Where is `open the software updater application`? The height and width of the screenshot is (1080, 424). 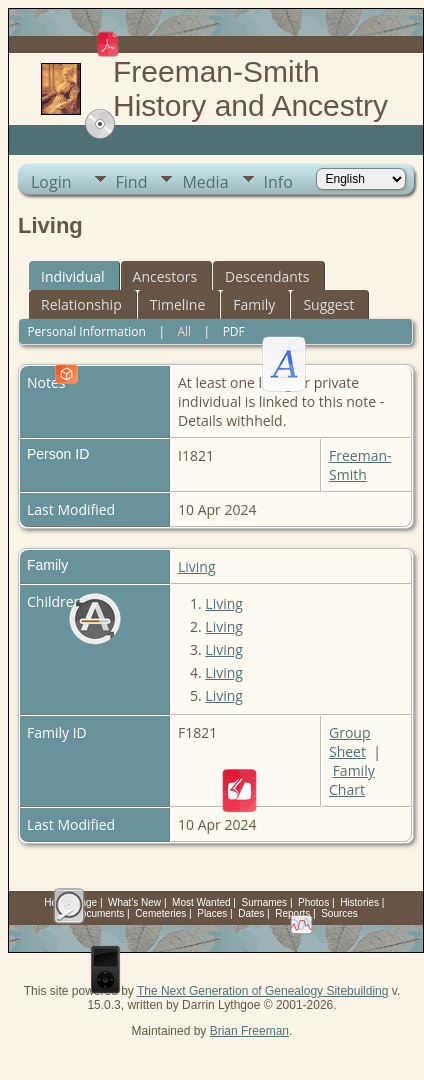
open the software updater application is located at coordinates (95, 619).